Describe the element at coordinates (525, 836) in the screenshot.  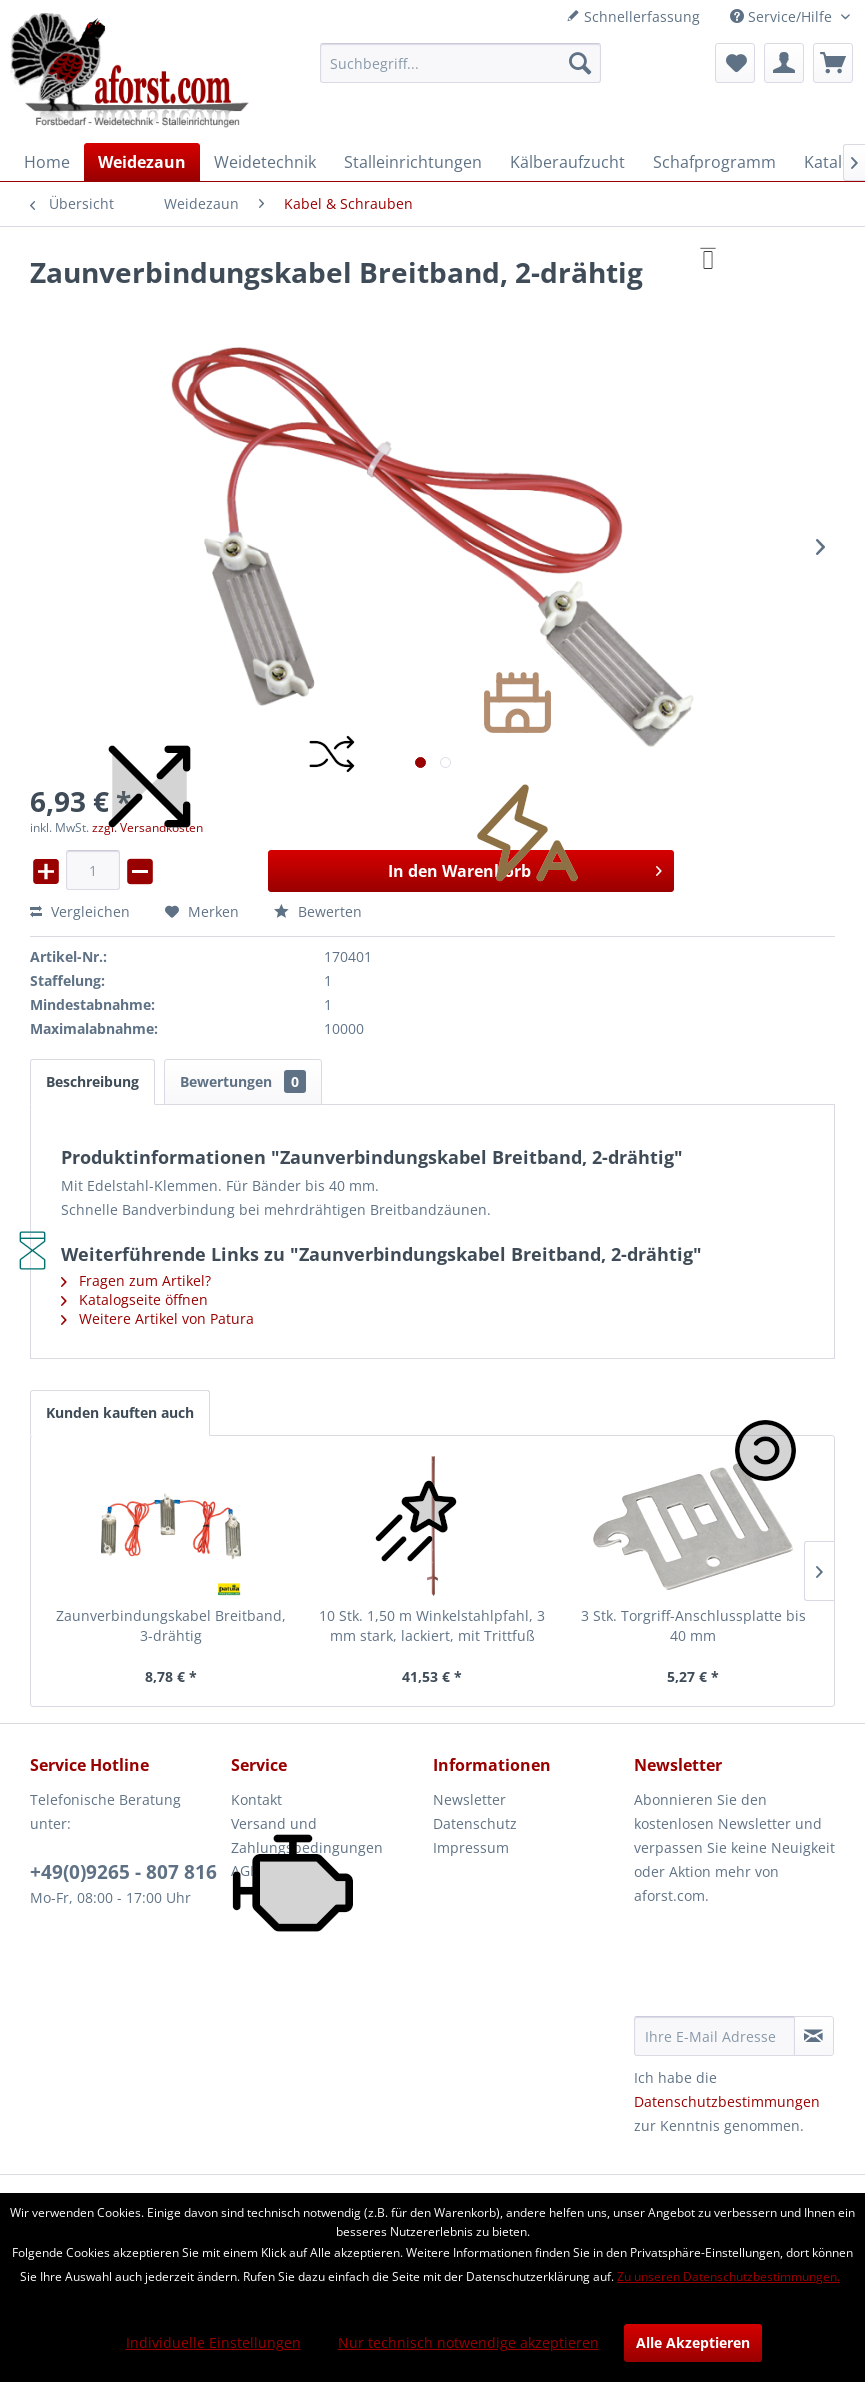
I see `toggle auto-flash mode for camera` at that location.